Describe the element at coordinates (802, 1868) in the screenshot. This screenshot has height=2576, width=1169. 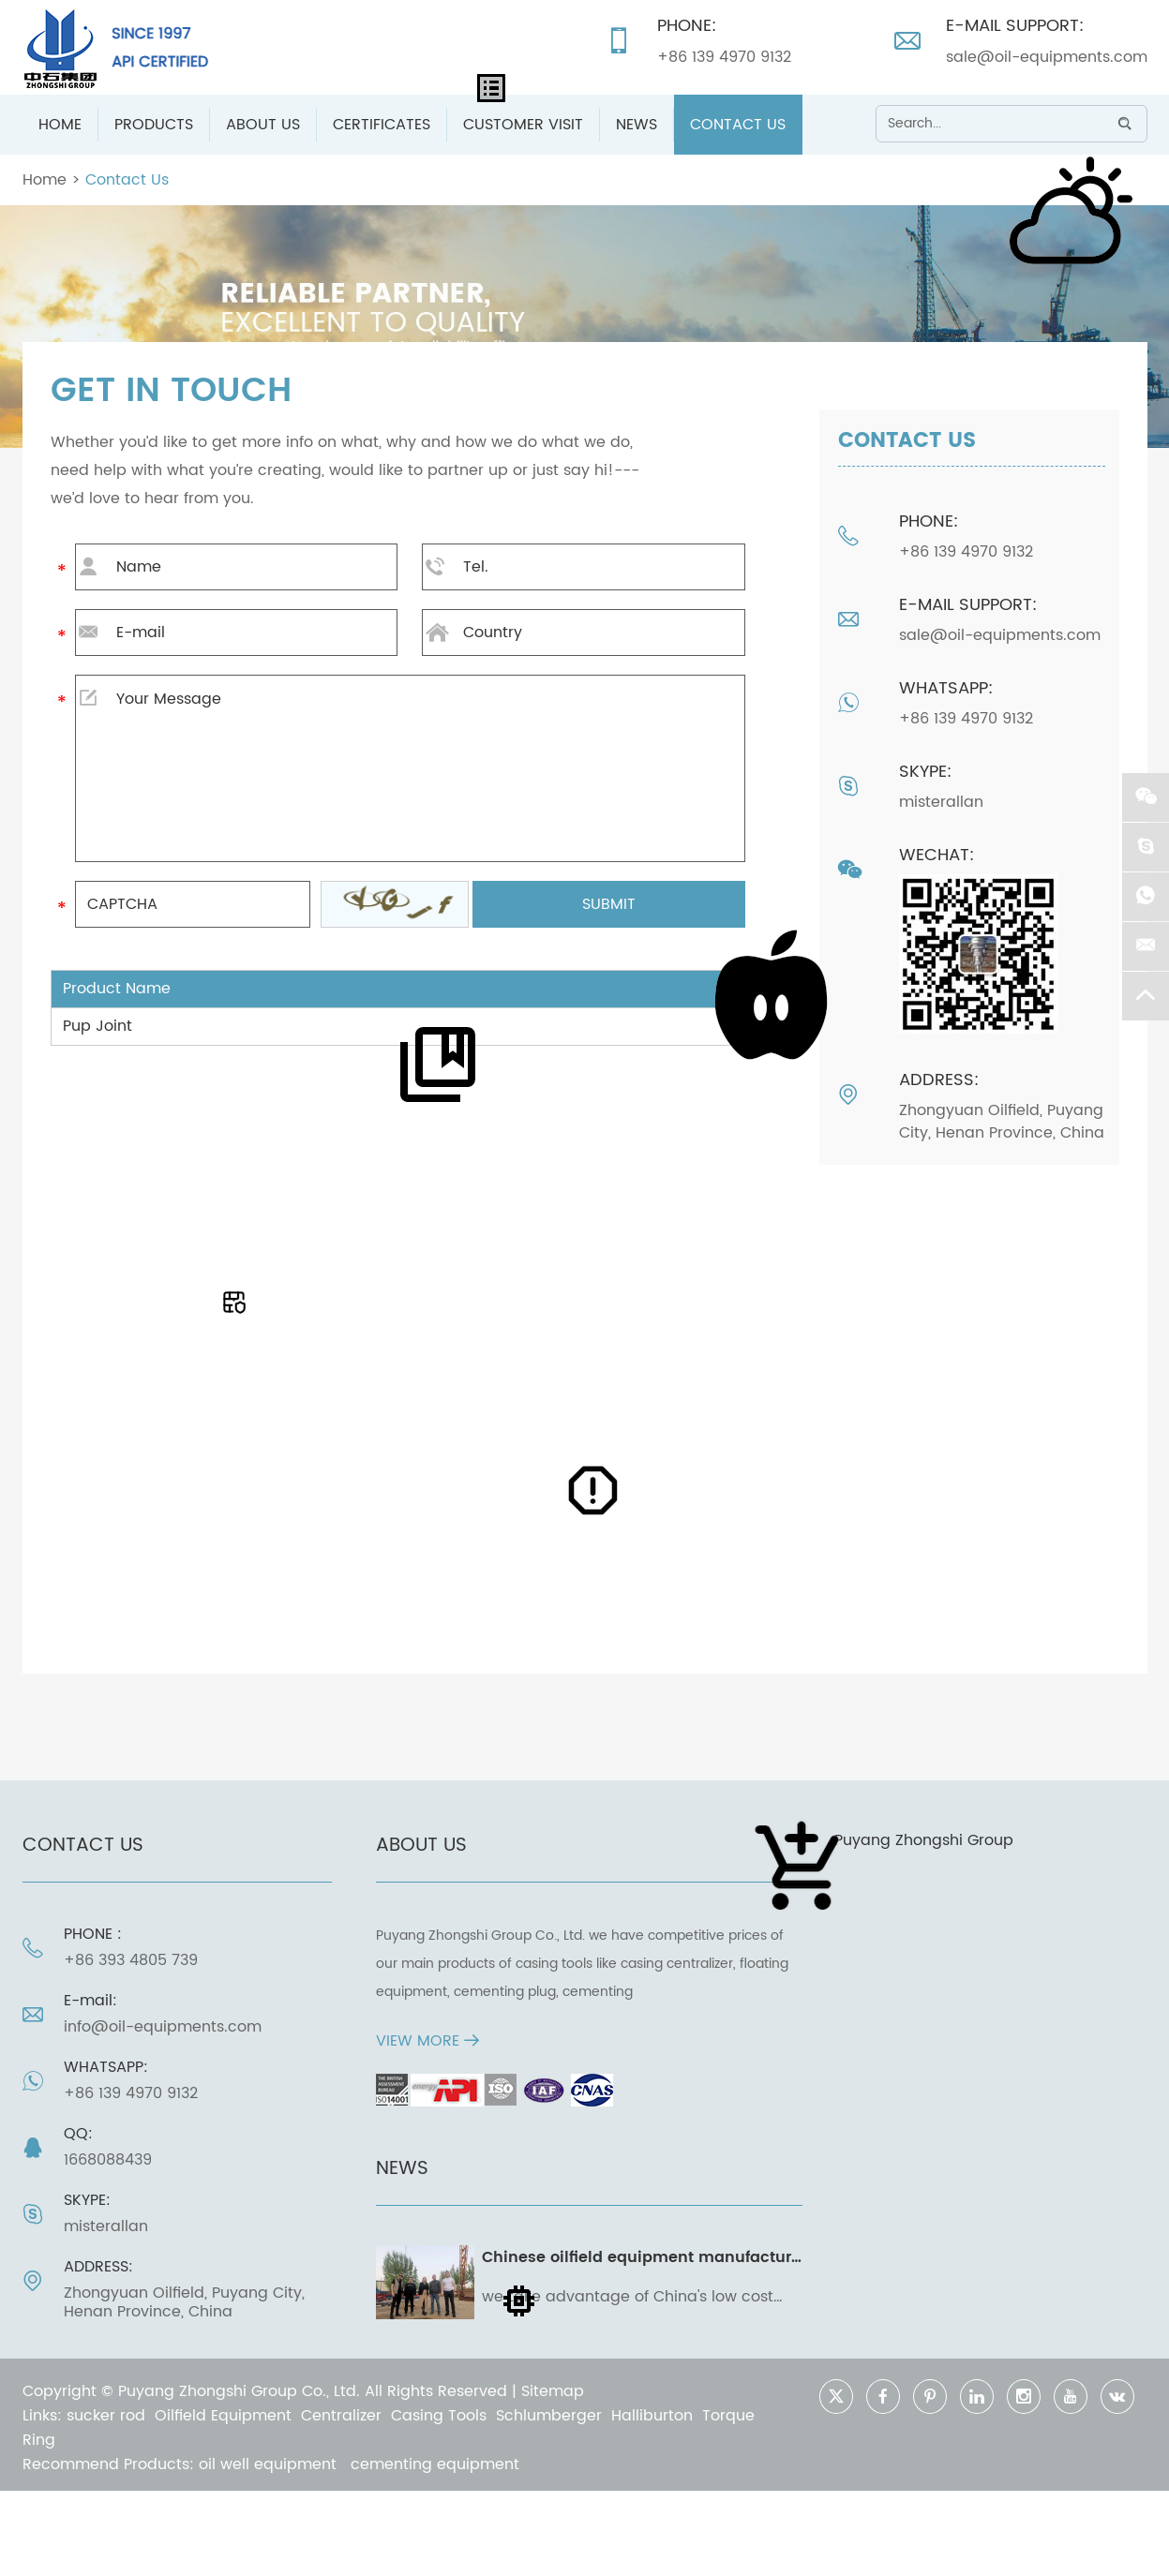
I see `add item to shopping cart` at that location.